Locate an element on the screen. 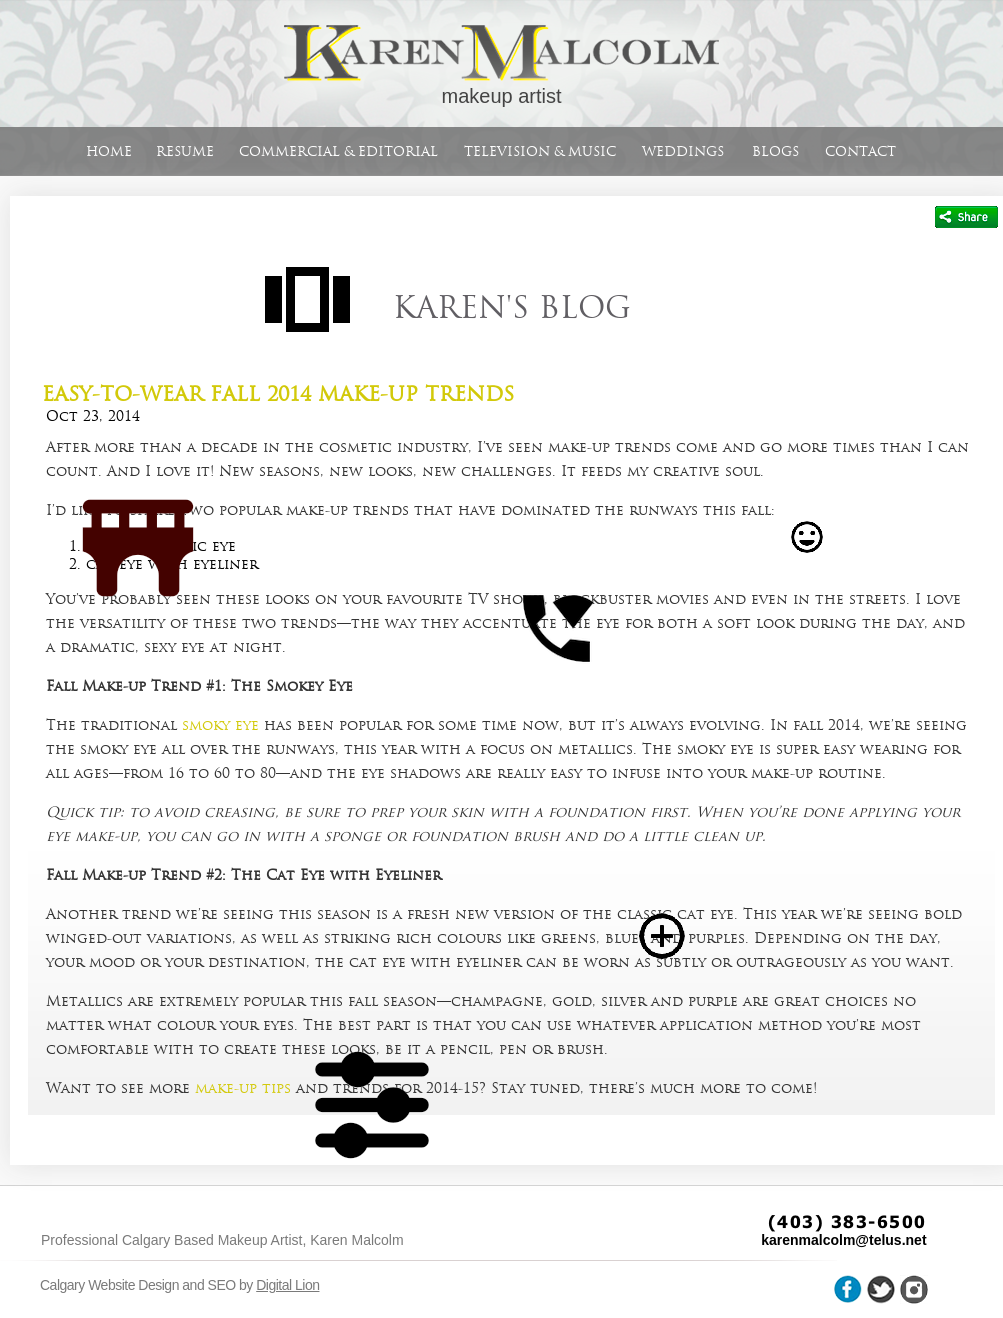  tag people in a photo is located at coordinates (807, 537).